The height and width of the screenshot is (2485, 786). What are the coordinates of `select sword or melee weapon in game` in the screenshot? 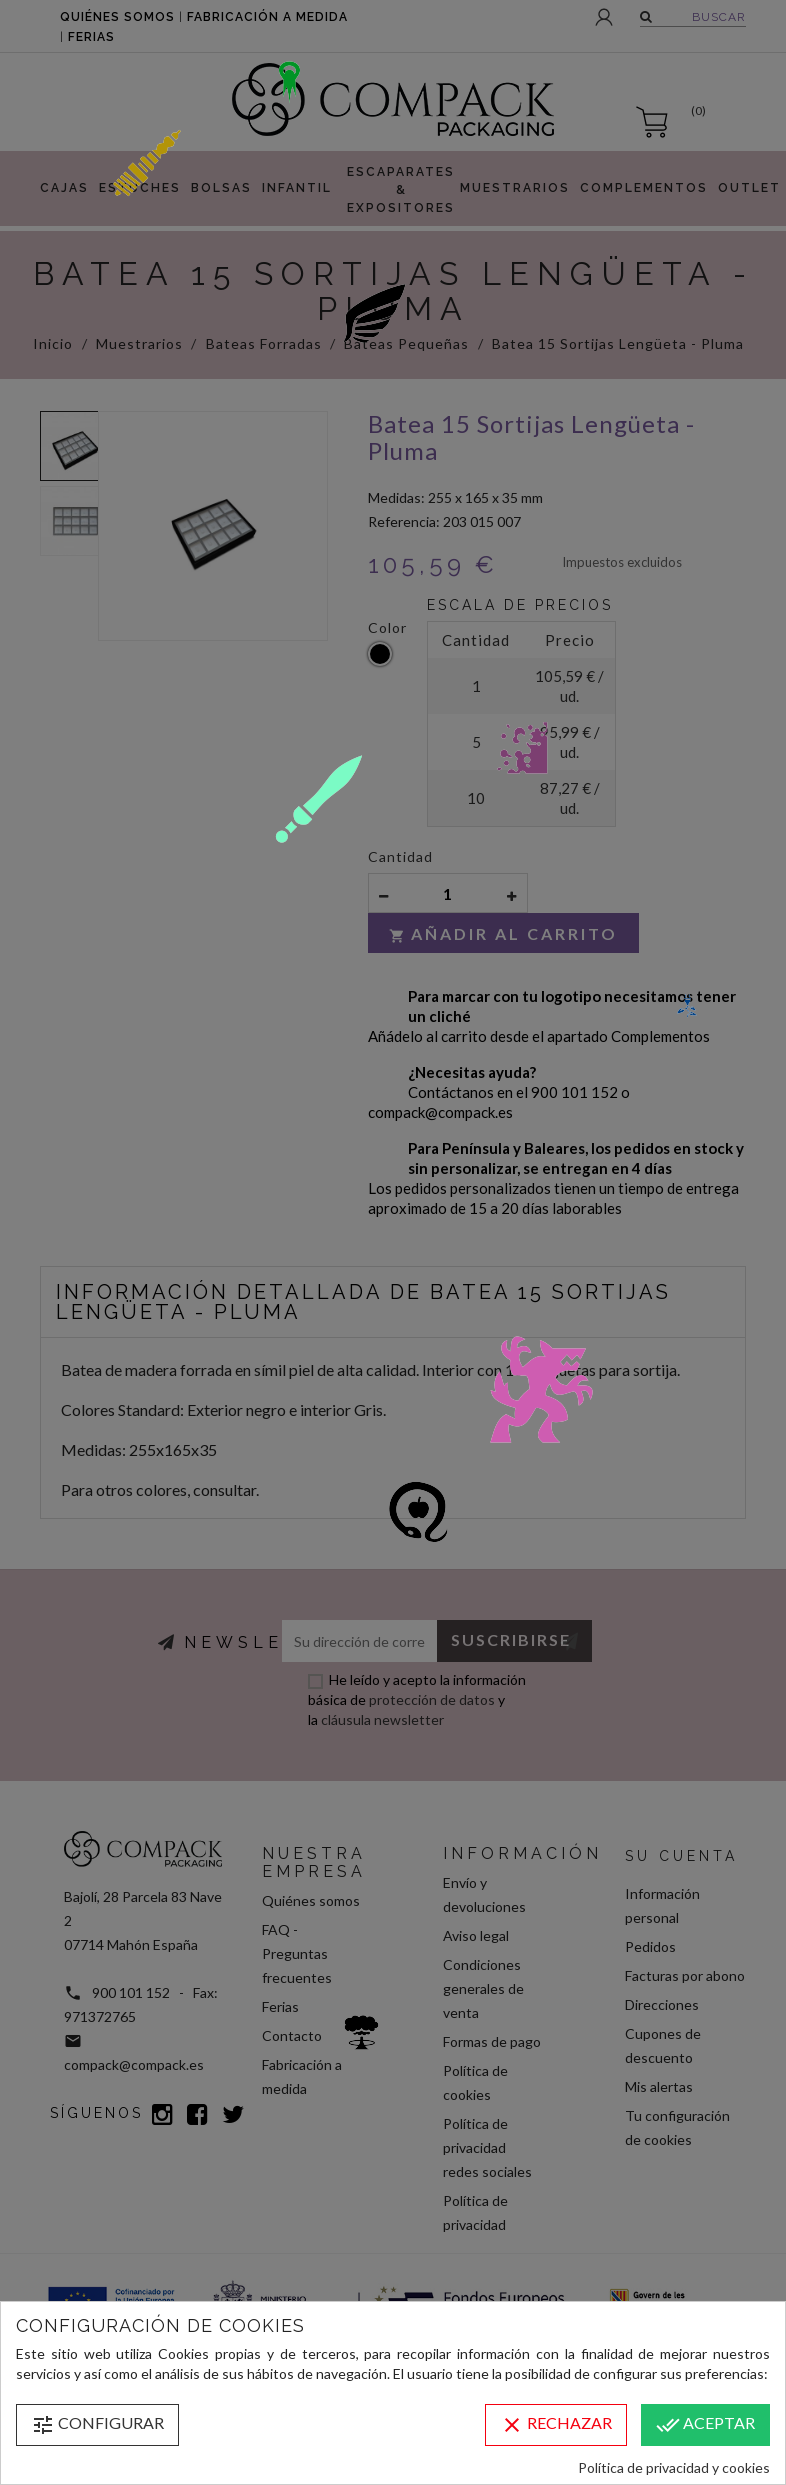 It's located at (319, 799).